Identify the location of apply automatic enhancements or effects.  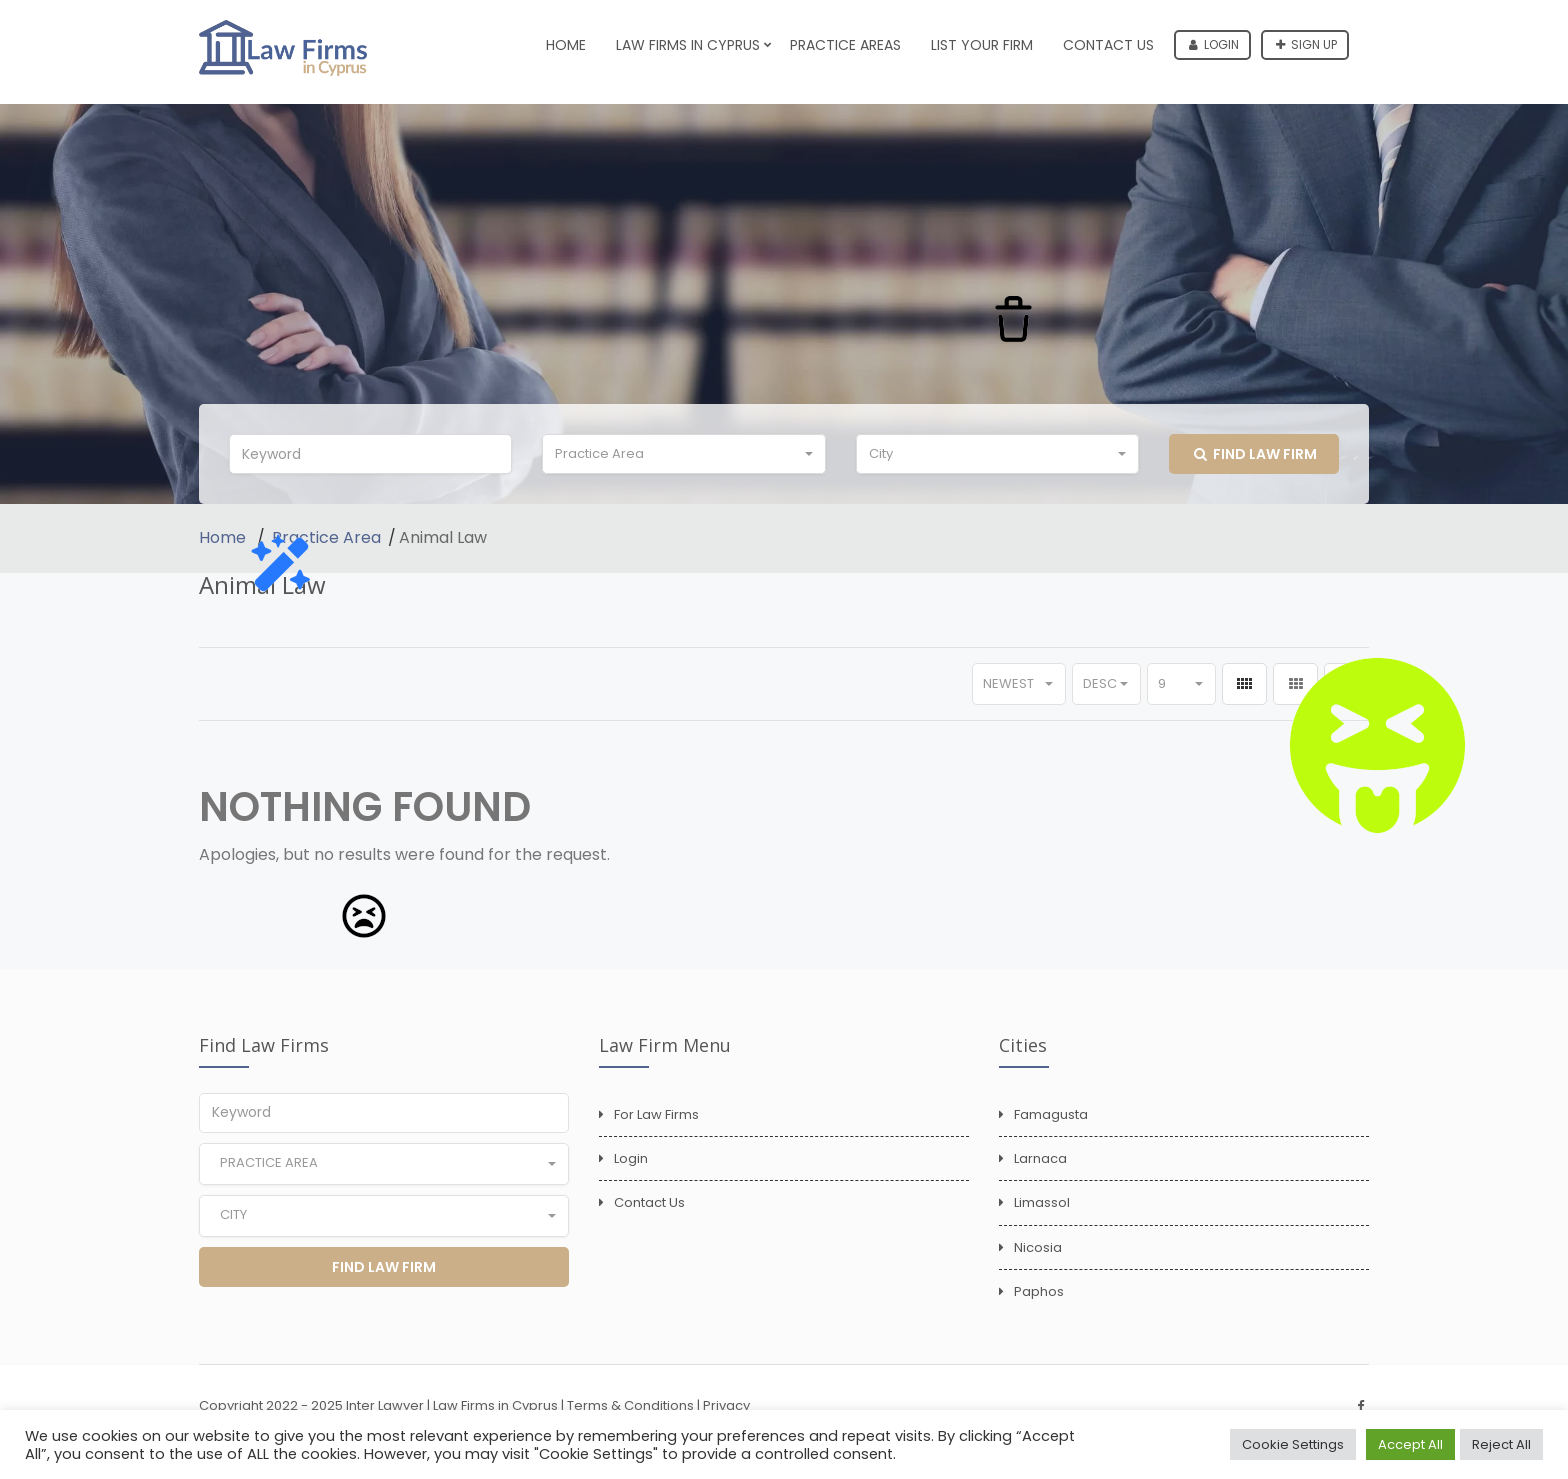
(281, 564).